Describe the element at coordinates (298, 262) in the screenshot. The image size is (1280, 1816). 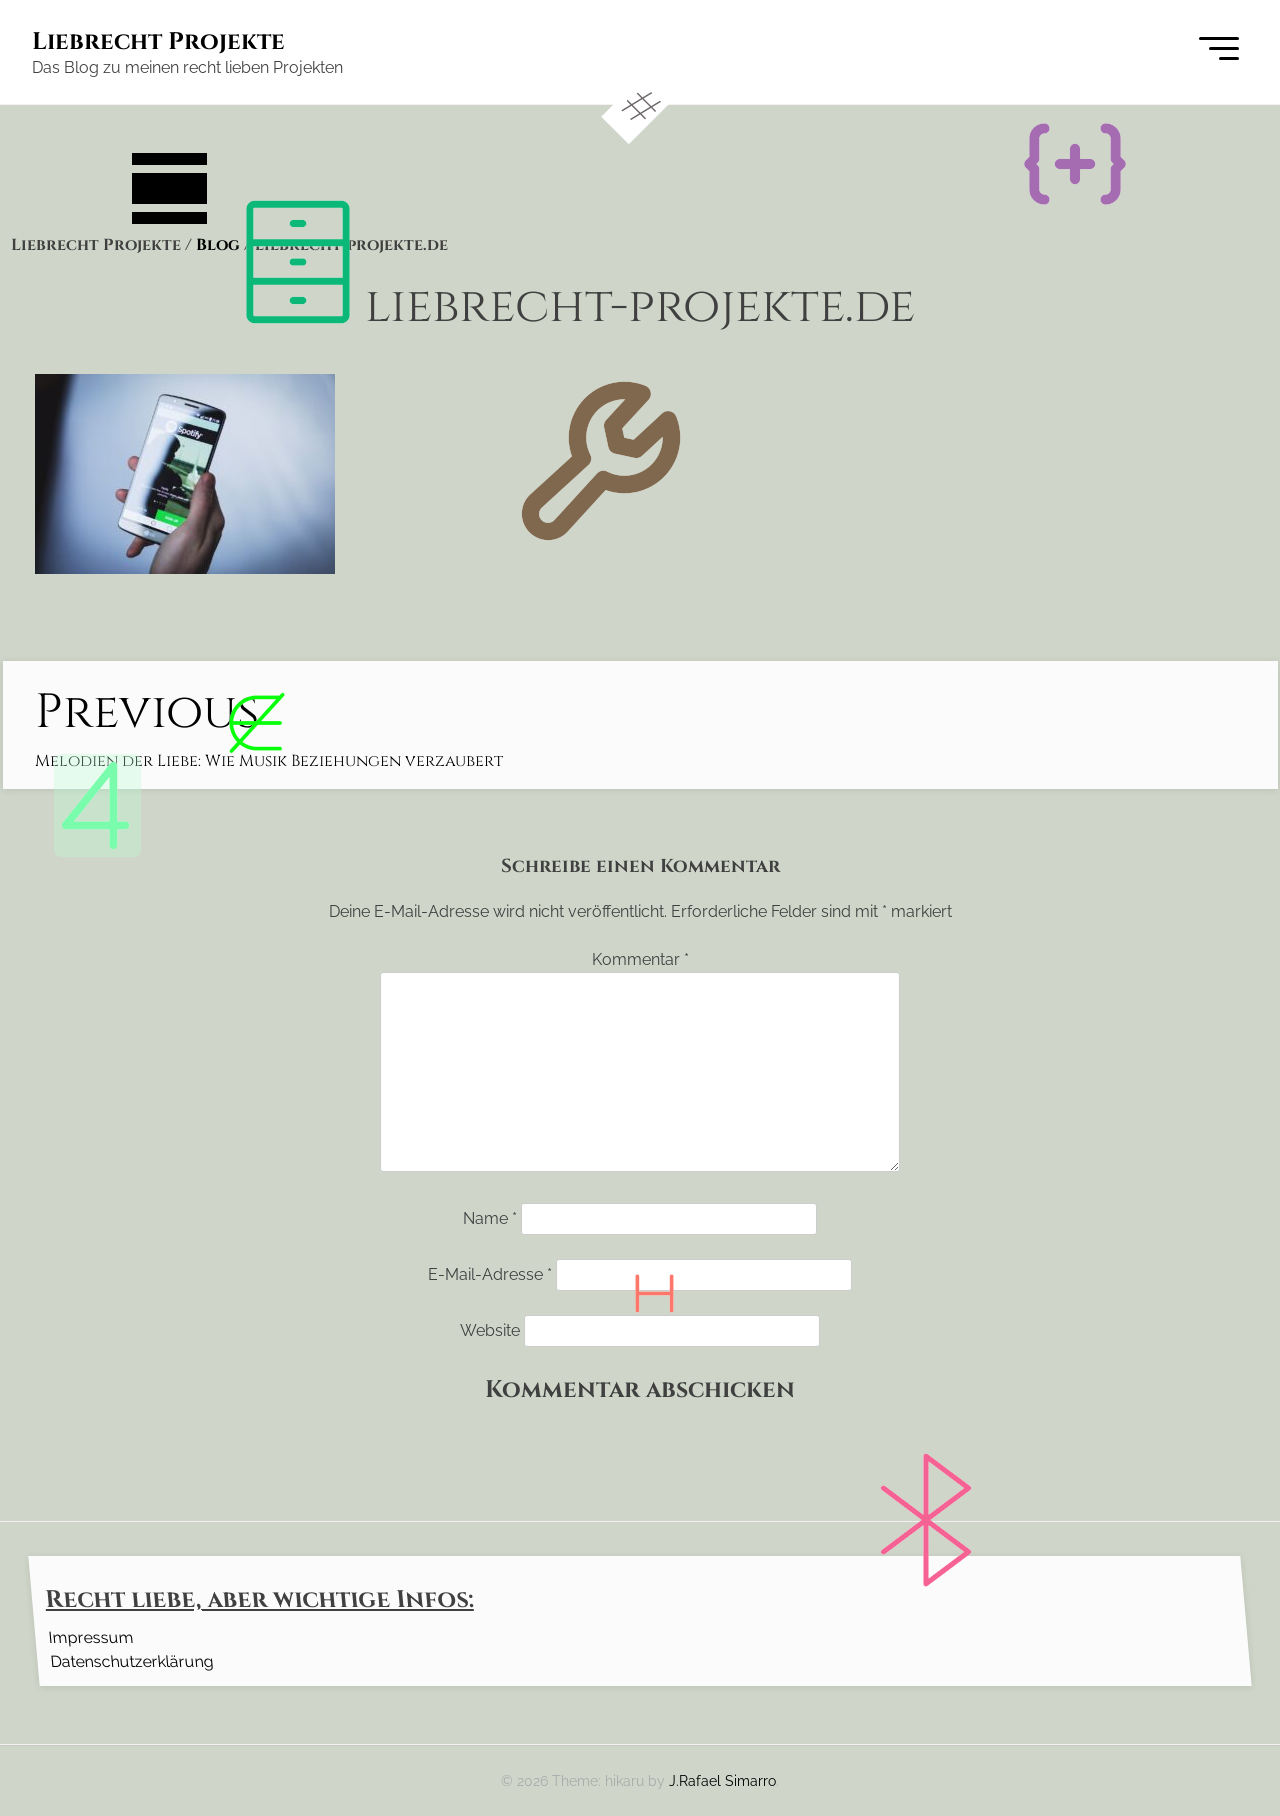
I see `access storage or file organization` at that location.